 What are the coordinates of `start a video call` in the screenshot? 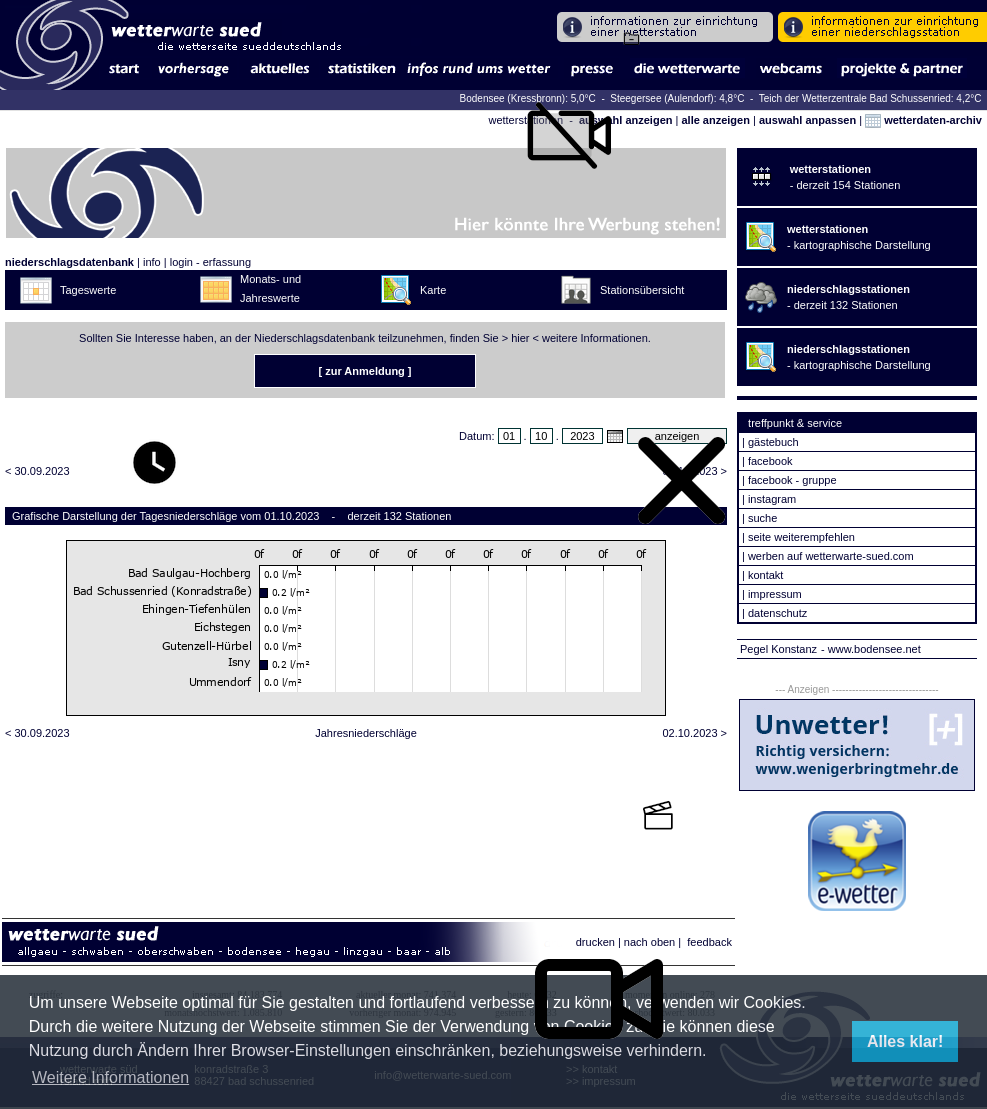 It's located at (599, 999).